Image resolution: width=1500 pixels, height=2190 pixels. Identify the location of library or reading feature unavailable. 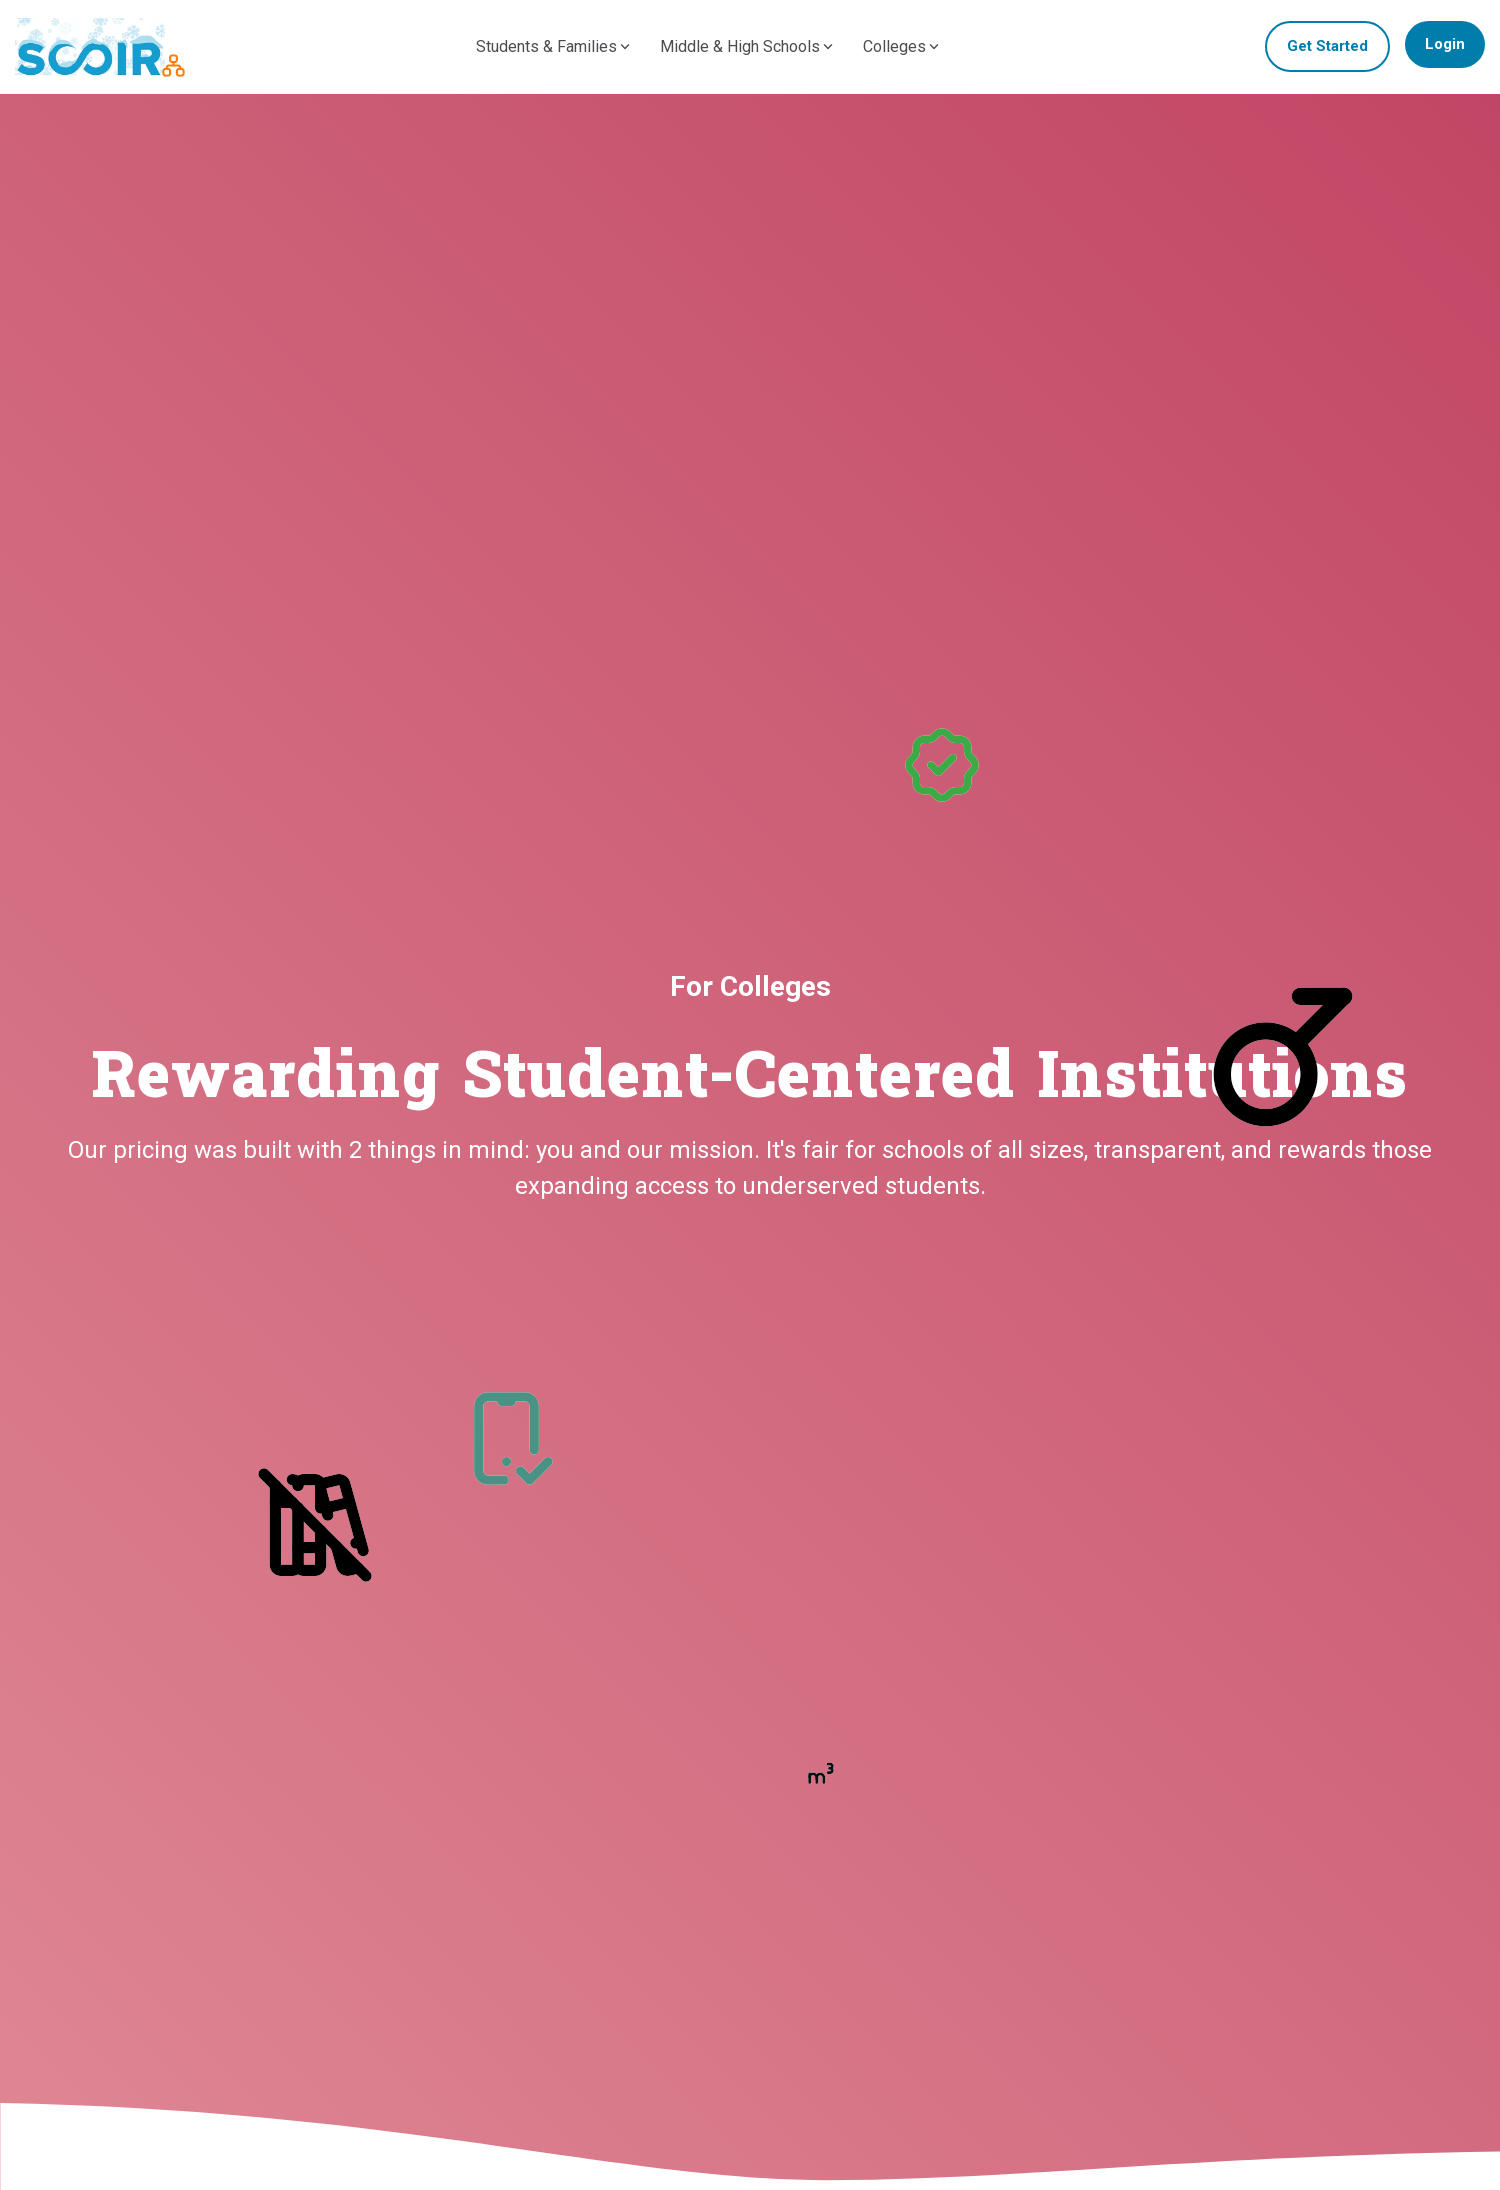
(315, 1525).